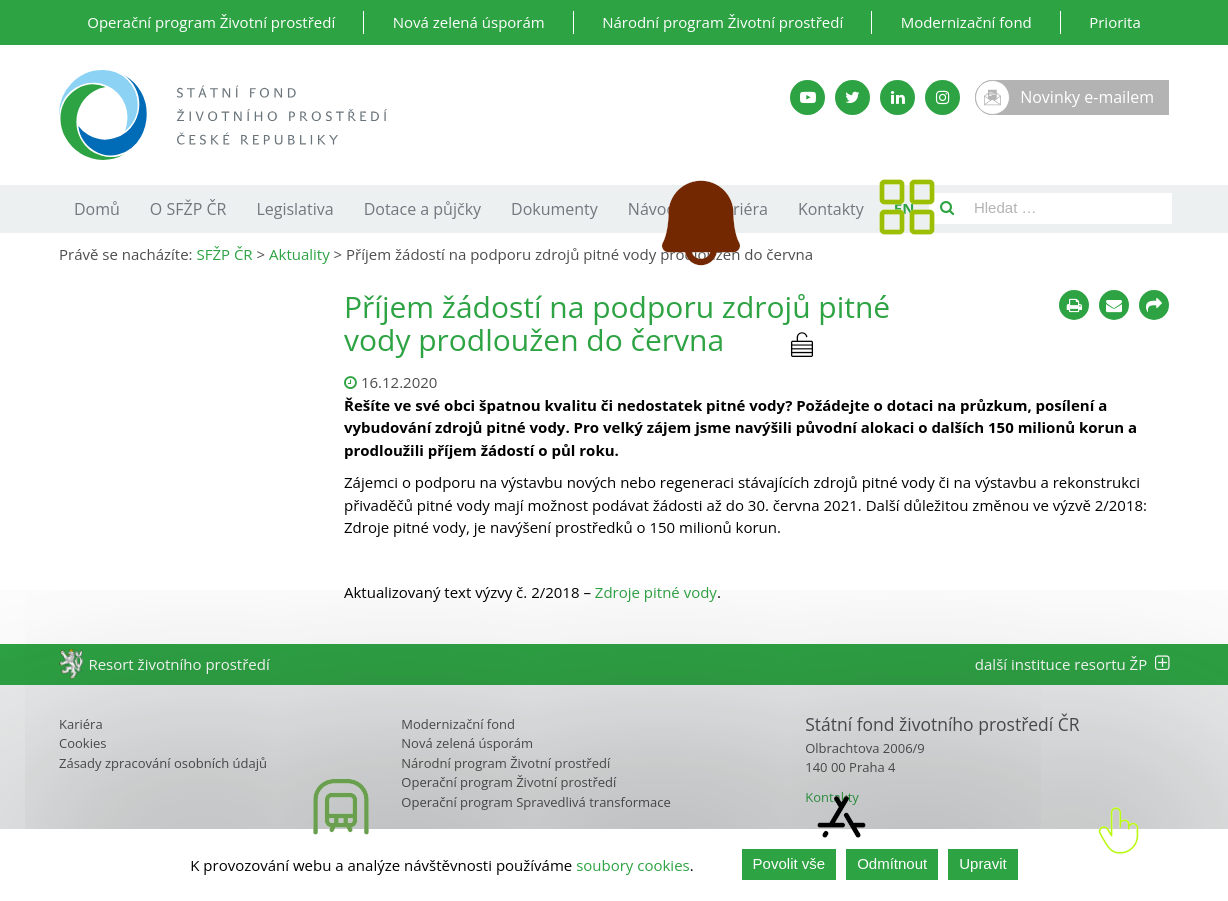 This screenshot has width=1228, height=901. What do you see at coordinates (701, 223) in the screenshot?
I see `view notifications` at bounding box center [701, 223].